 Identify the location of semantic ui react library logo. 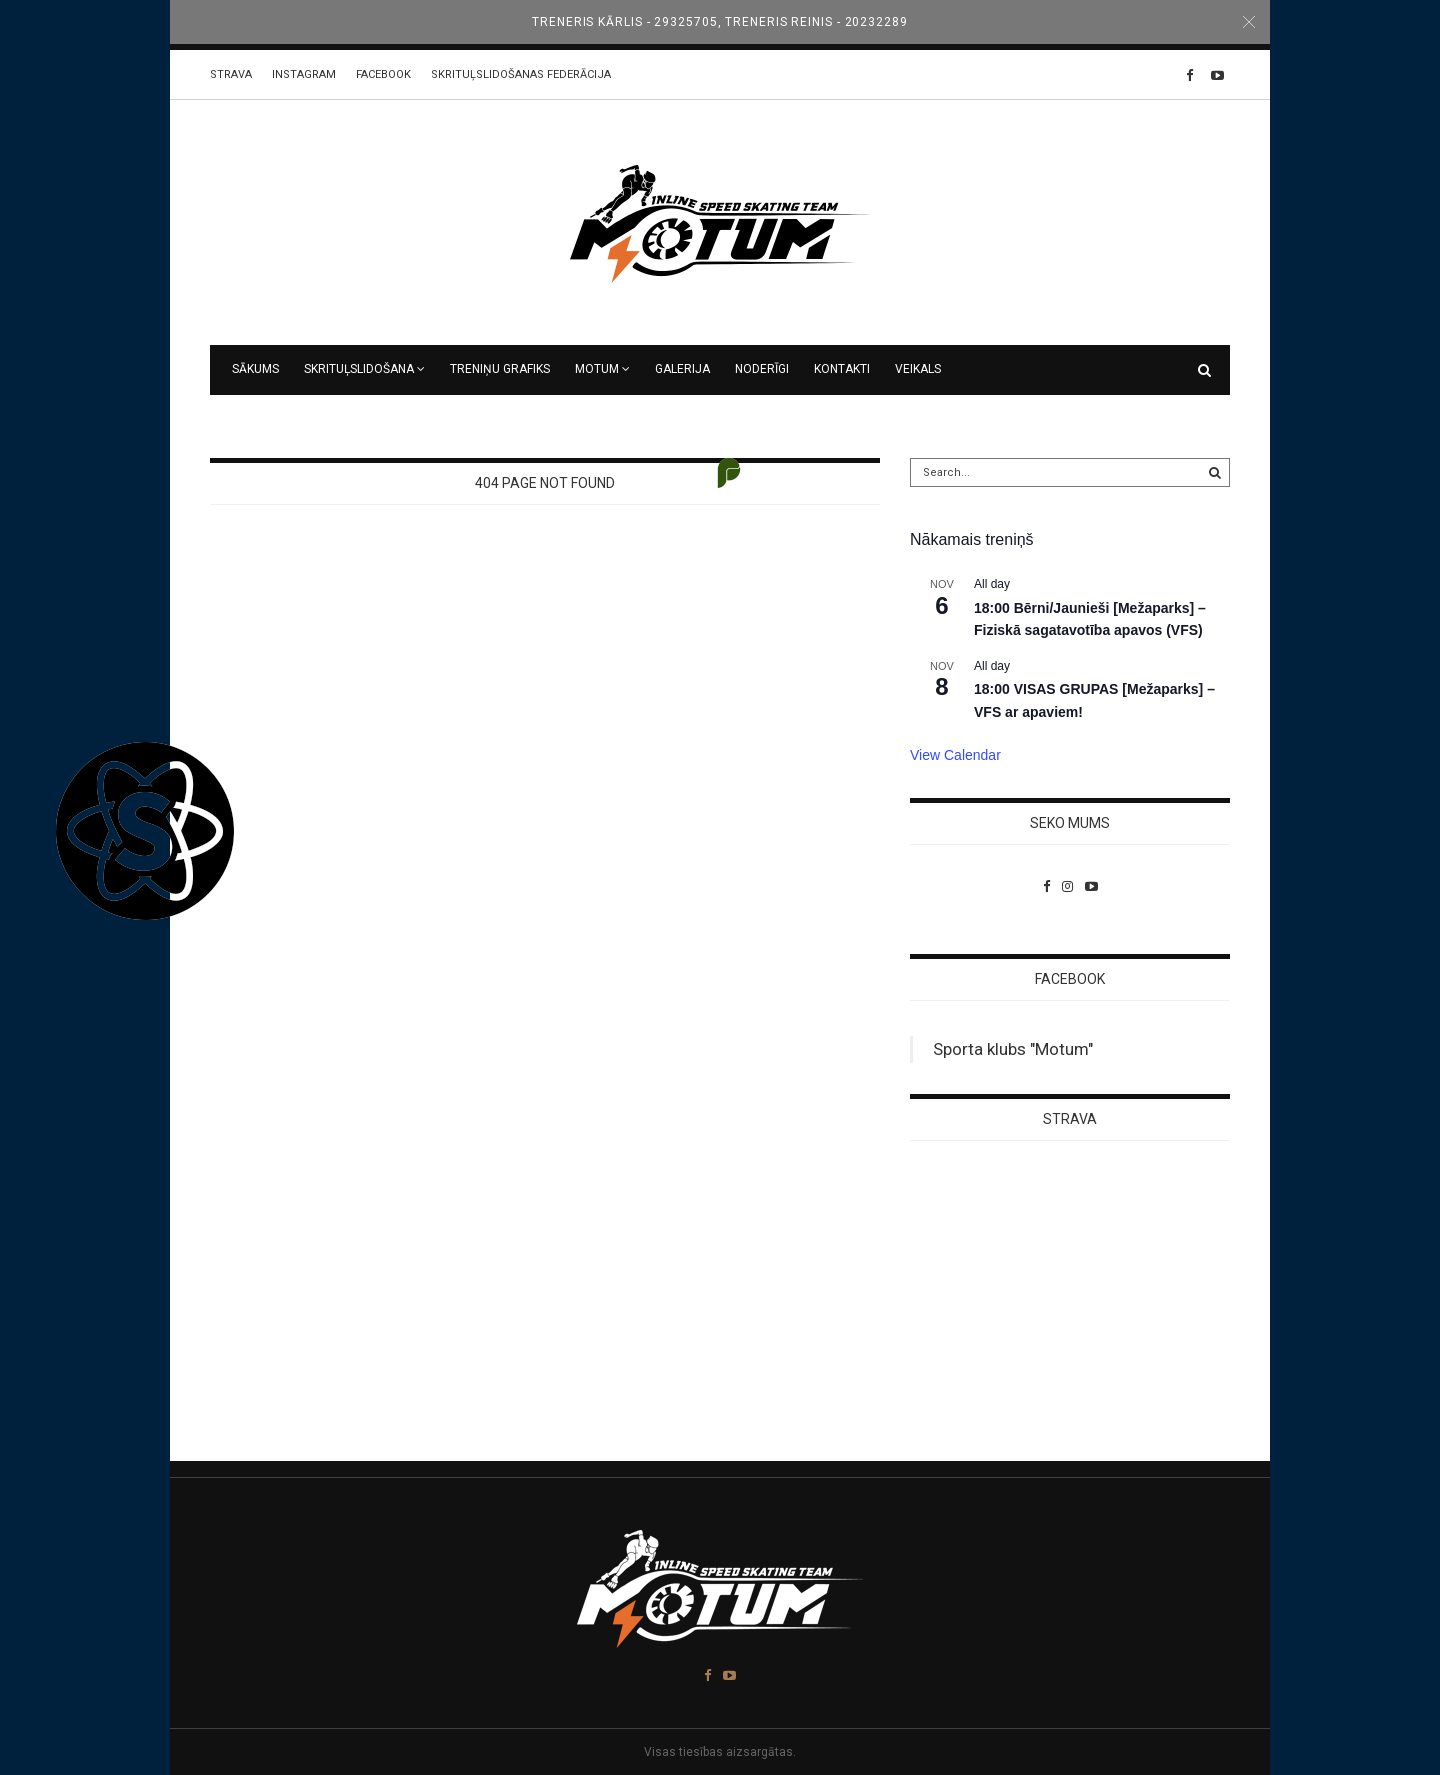
(145, 831).